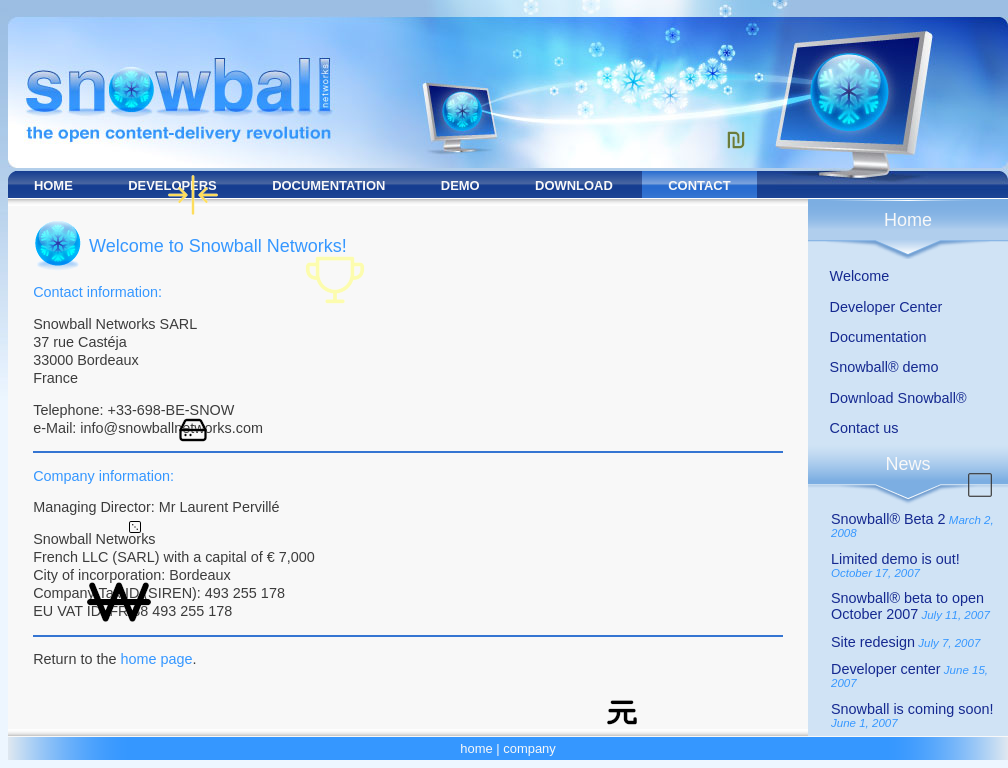  Describe the element at coordinates (193, 195) in the screenshot. I see `collapse content horizontally` at that location.